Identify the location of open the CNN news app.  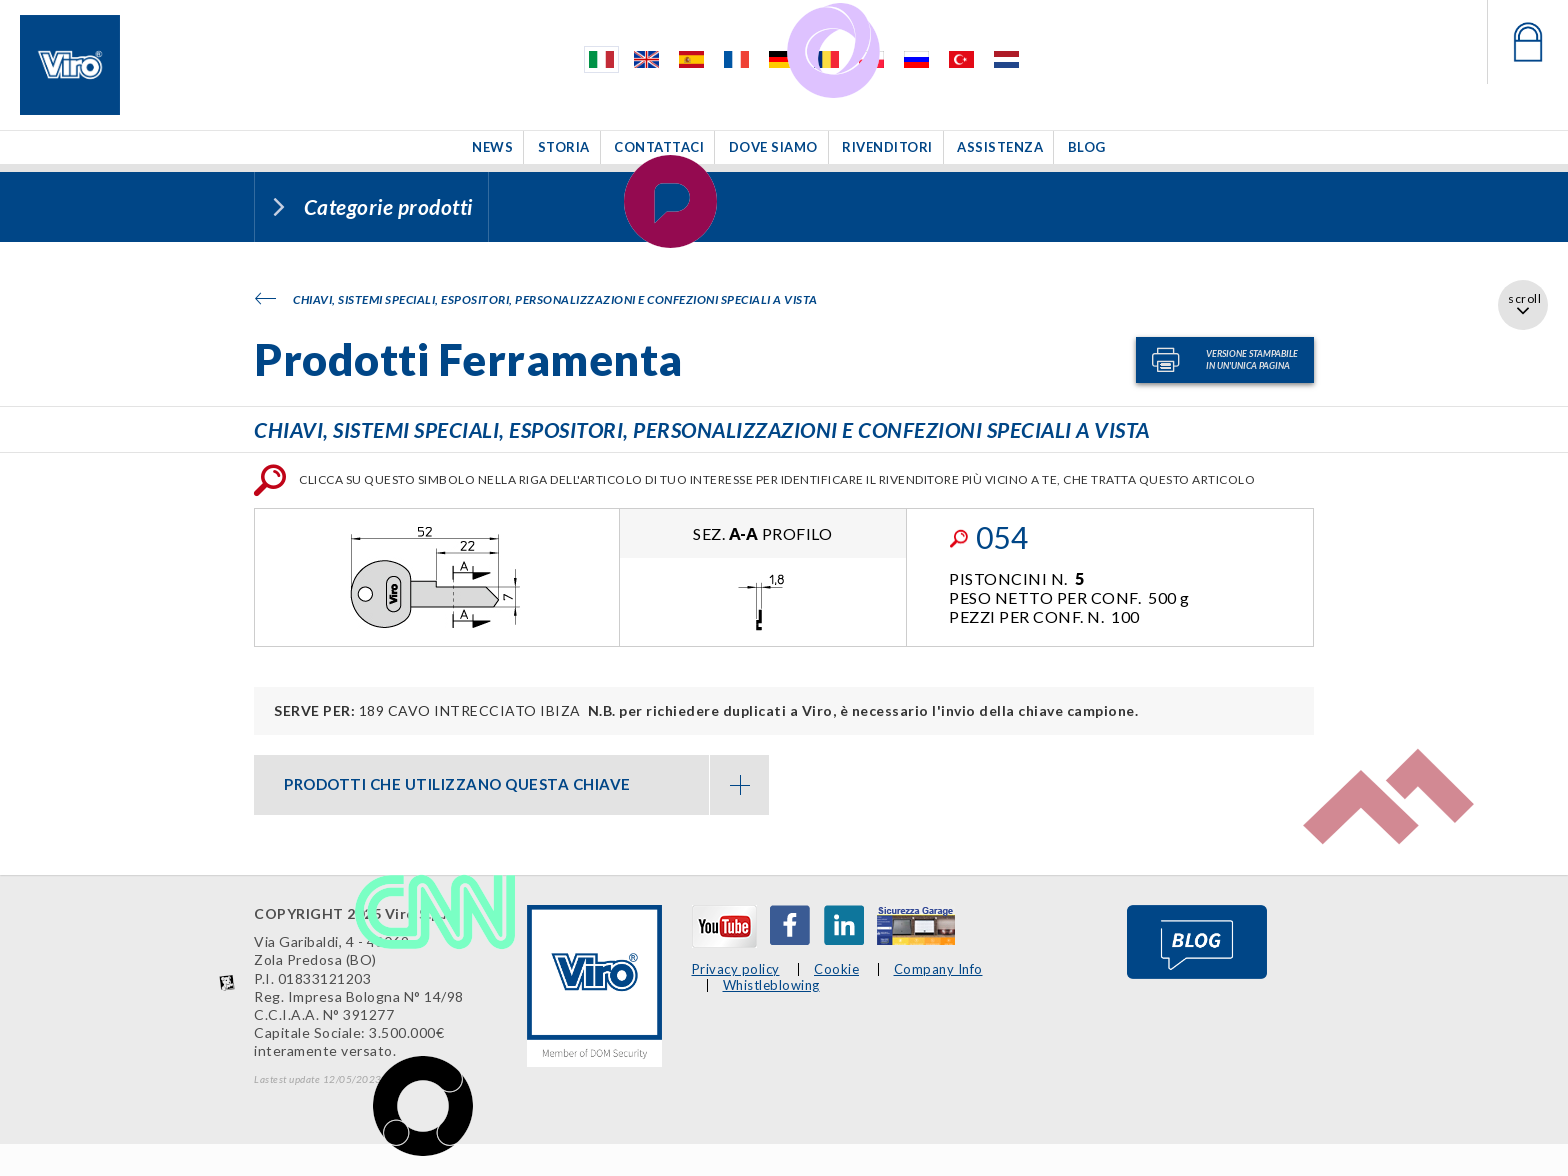
(435, 912).